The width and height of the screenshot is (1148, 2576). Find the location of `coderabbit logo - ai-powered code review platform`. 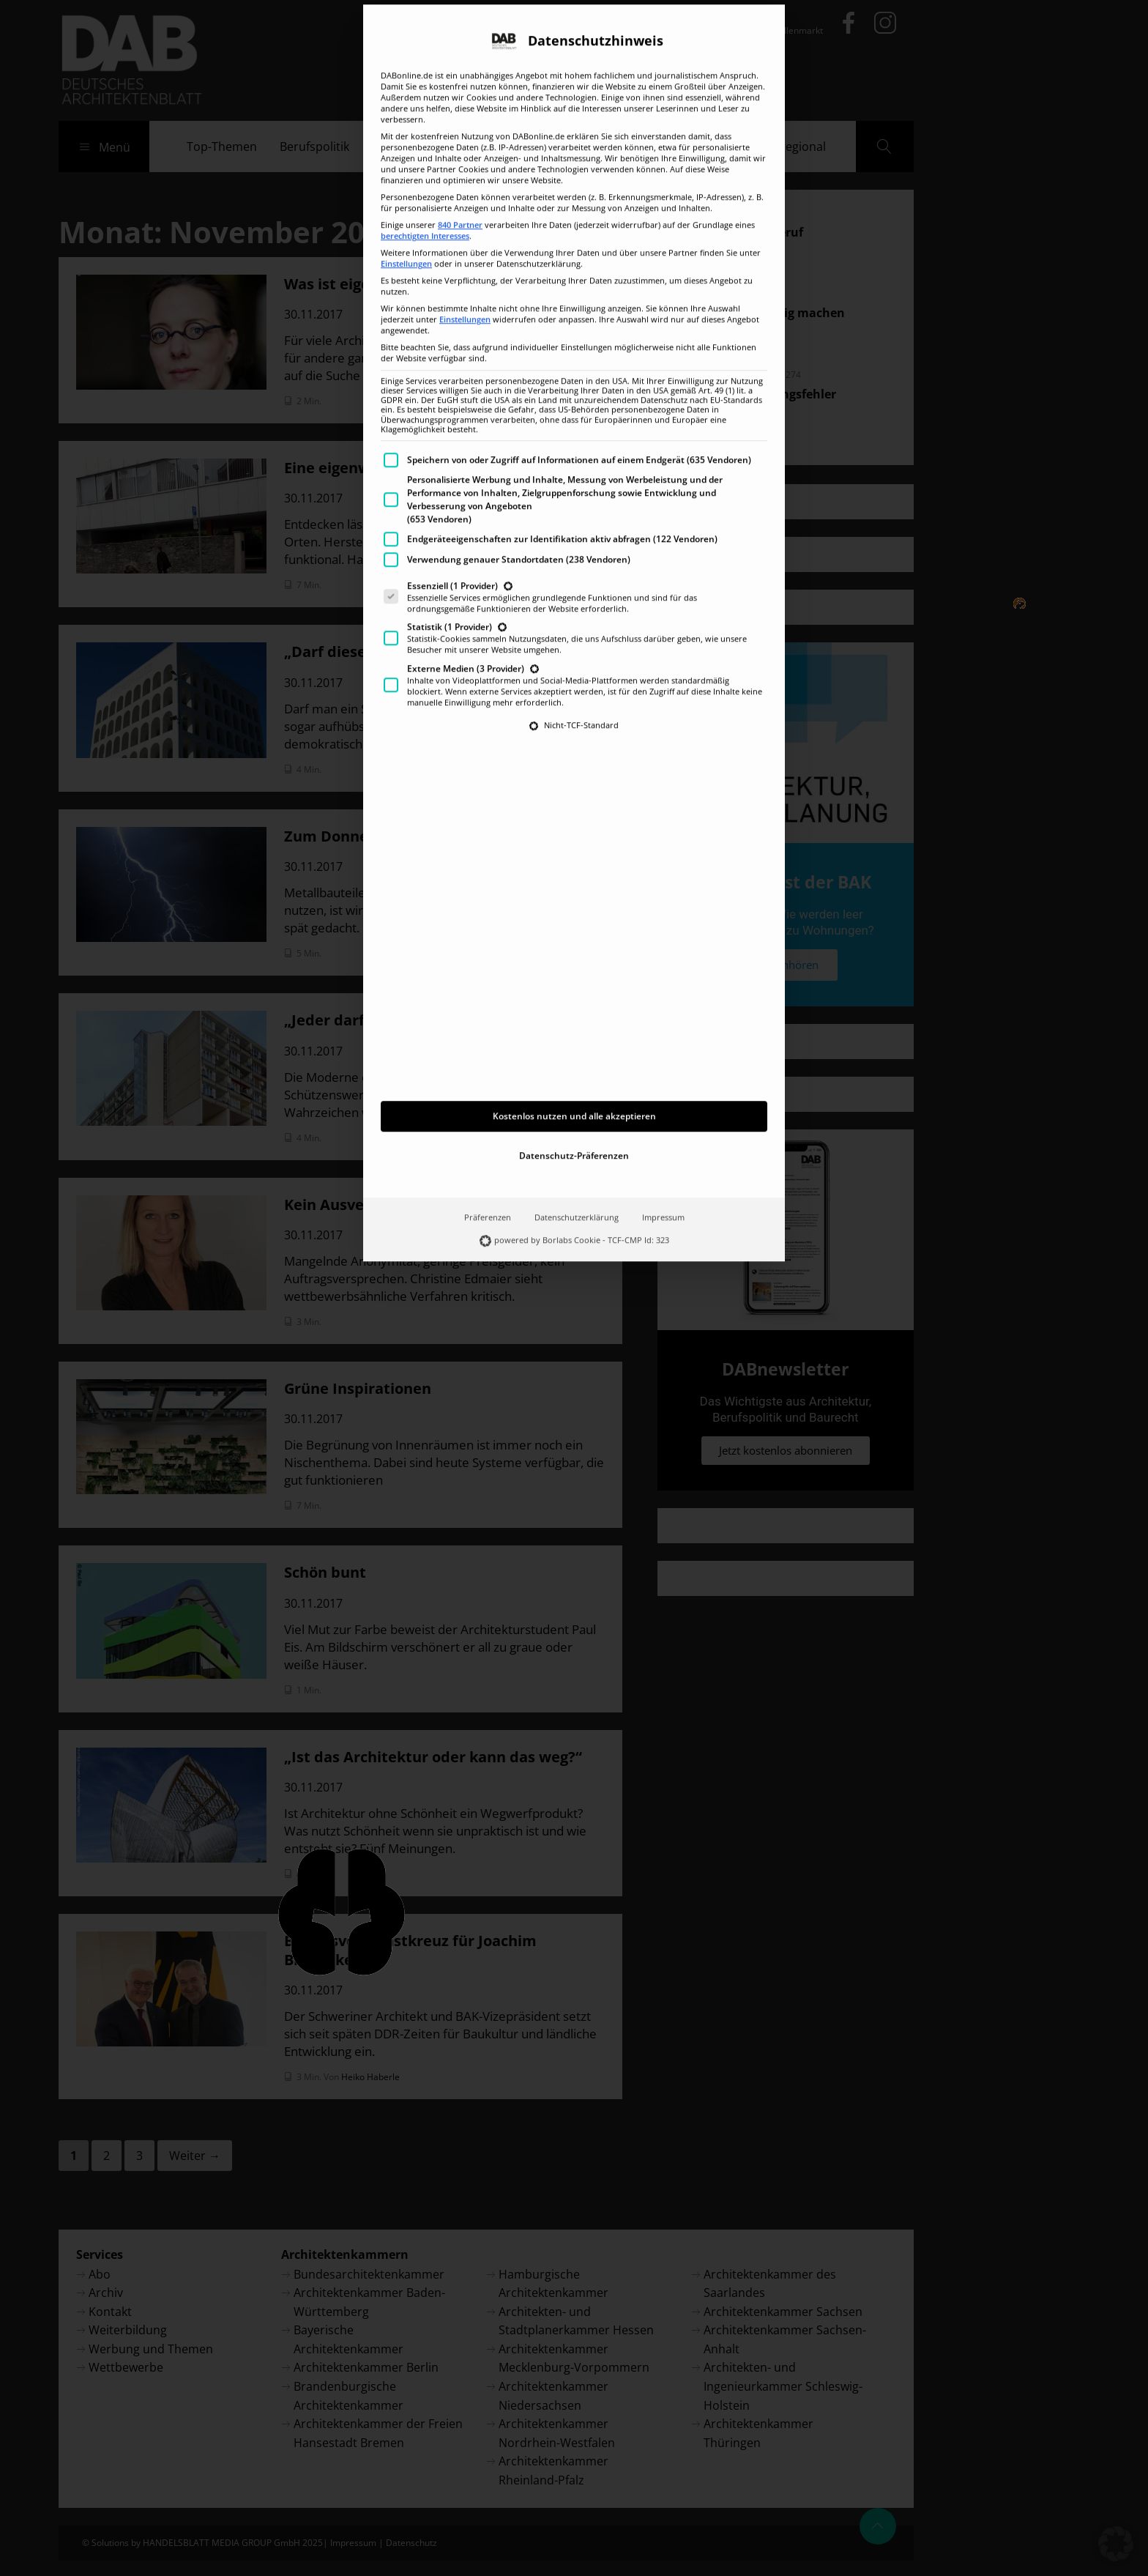

coderabbit logo - ai-powered code review platform is located at coordinates (1019, 603).